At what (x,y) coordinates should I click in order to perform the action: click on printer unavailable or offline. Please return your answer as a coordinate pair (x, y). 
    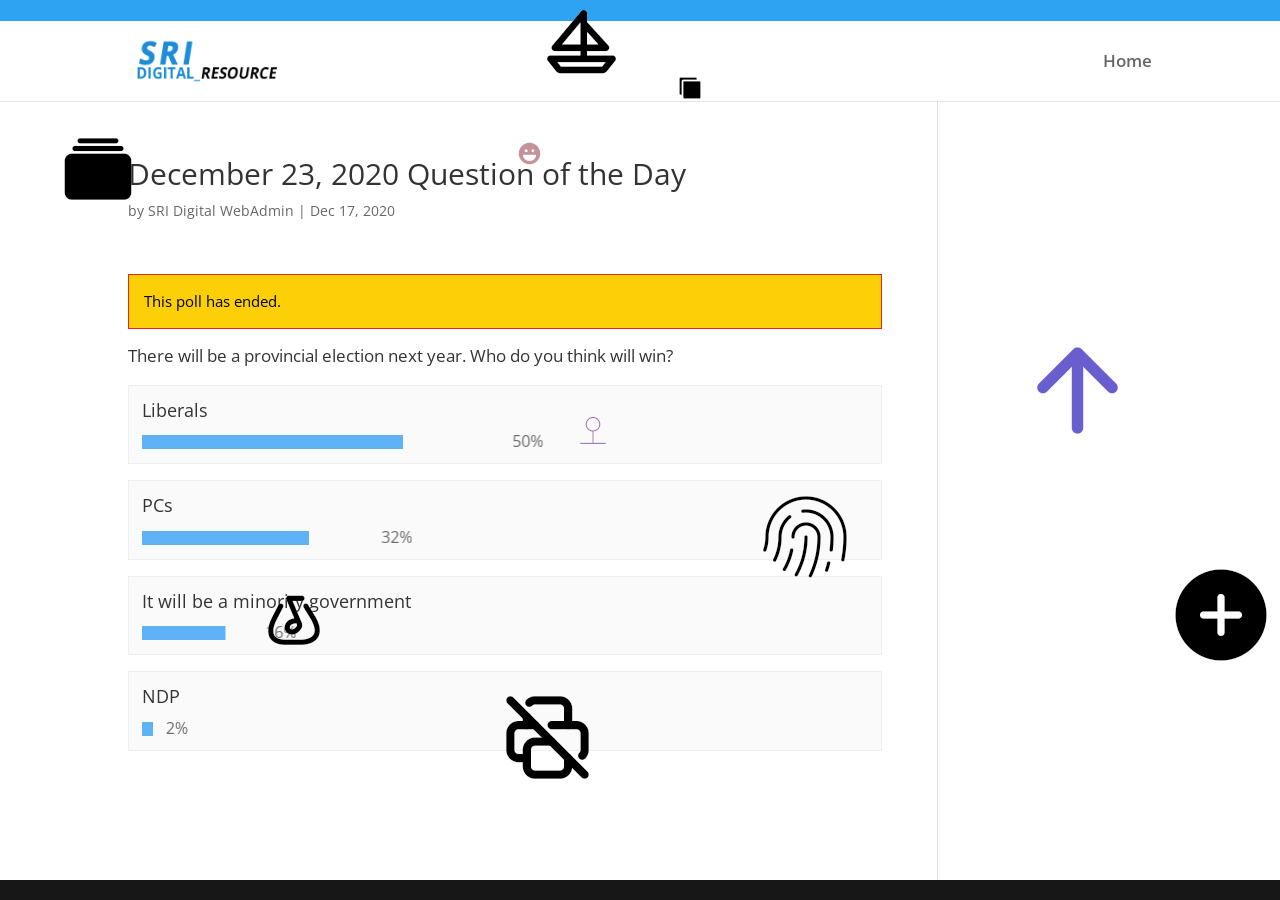
    Looking at the image, I should click on (547, 737).